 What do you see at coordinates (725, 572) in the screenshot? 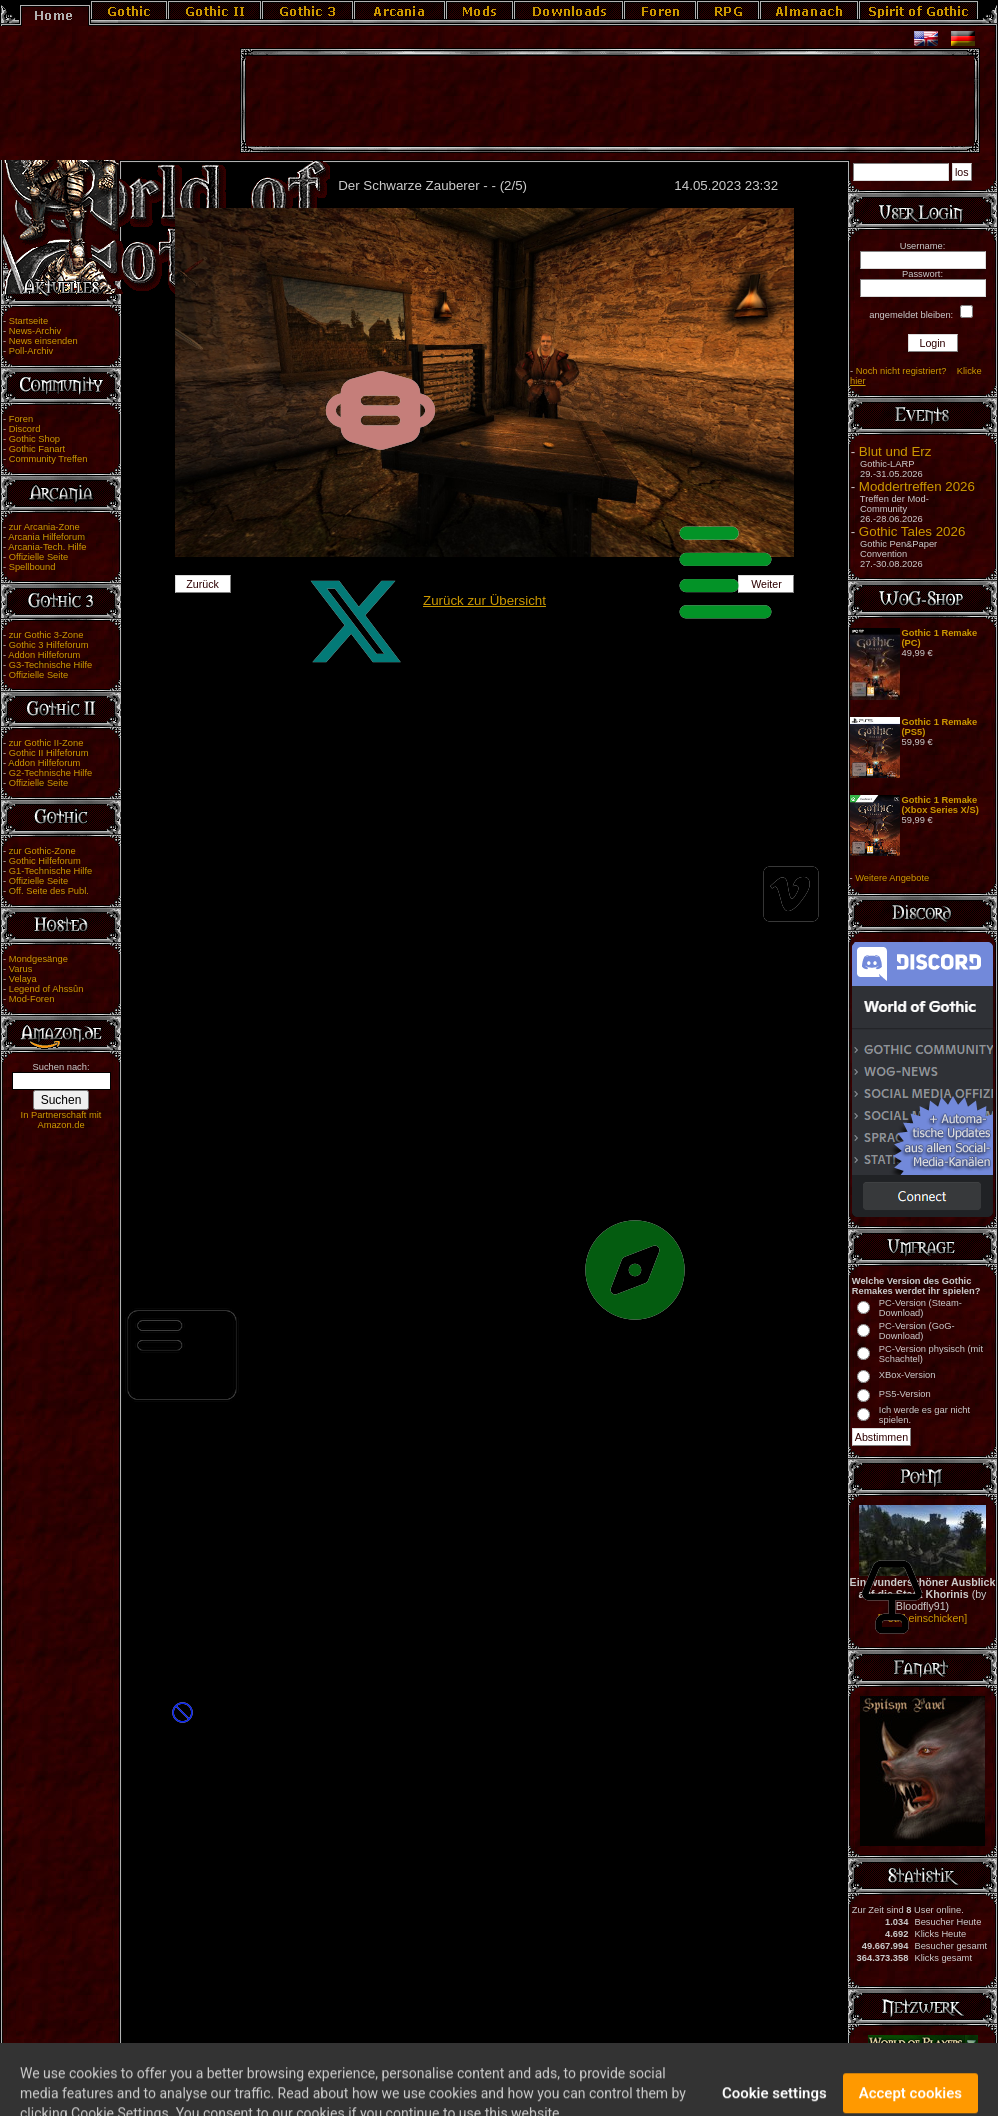
I see `align text to the left` at bounding box center [725, 572].